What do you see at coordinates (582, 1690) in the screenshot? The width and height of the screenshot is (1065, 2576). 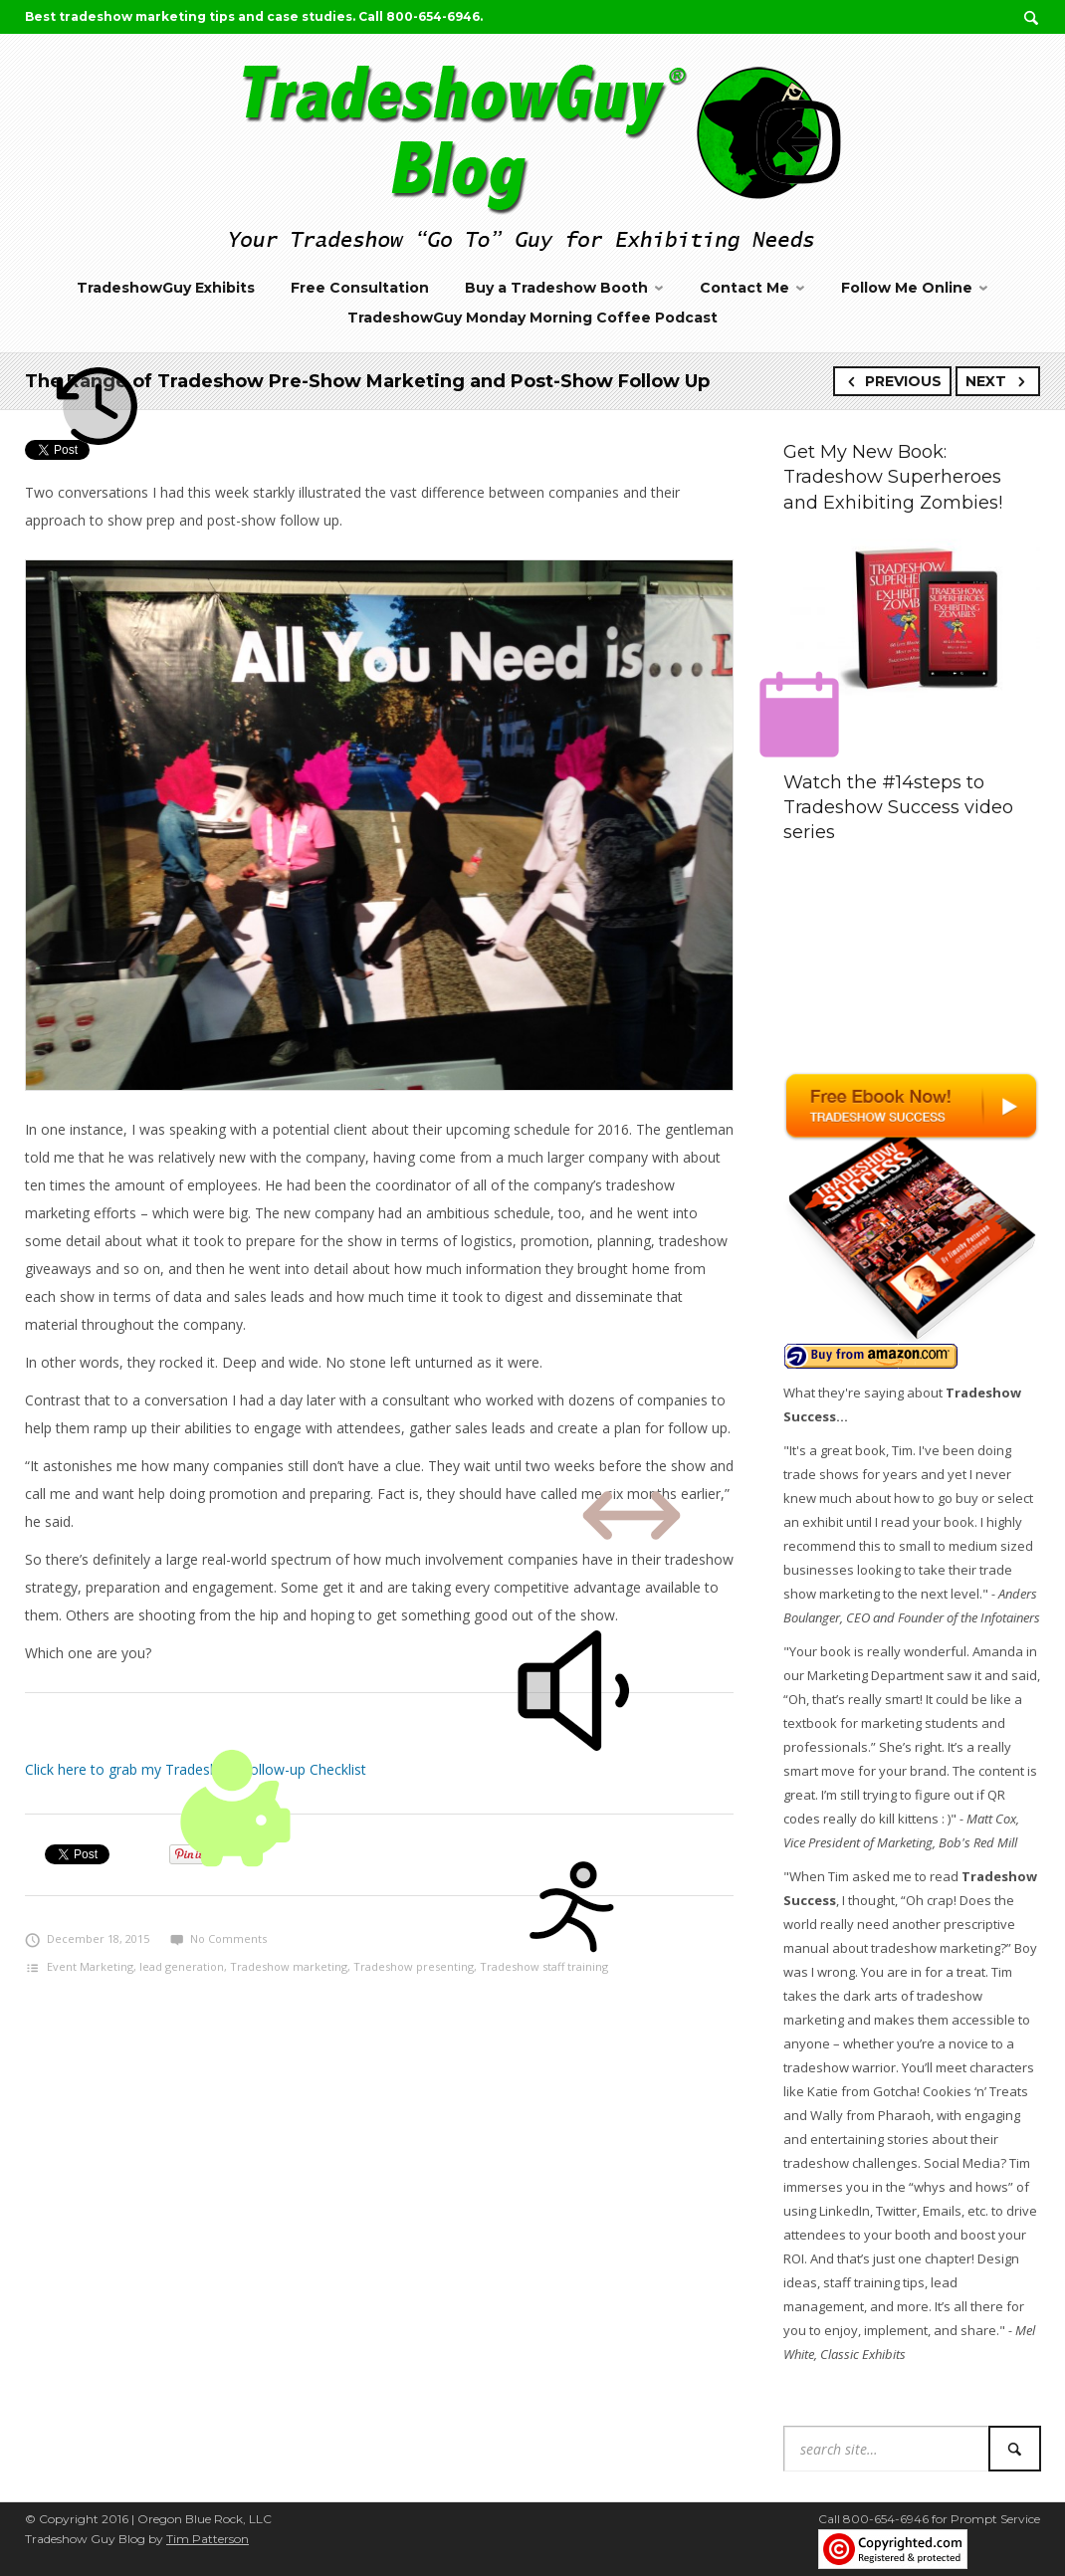 I see `volume set to low level` at bounding box center [582, 1690].